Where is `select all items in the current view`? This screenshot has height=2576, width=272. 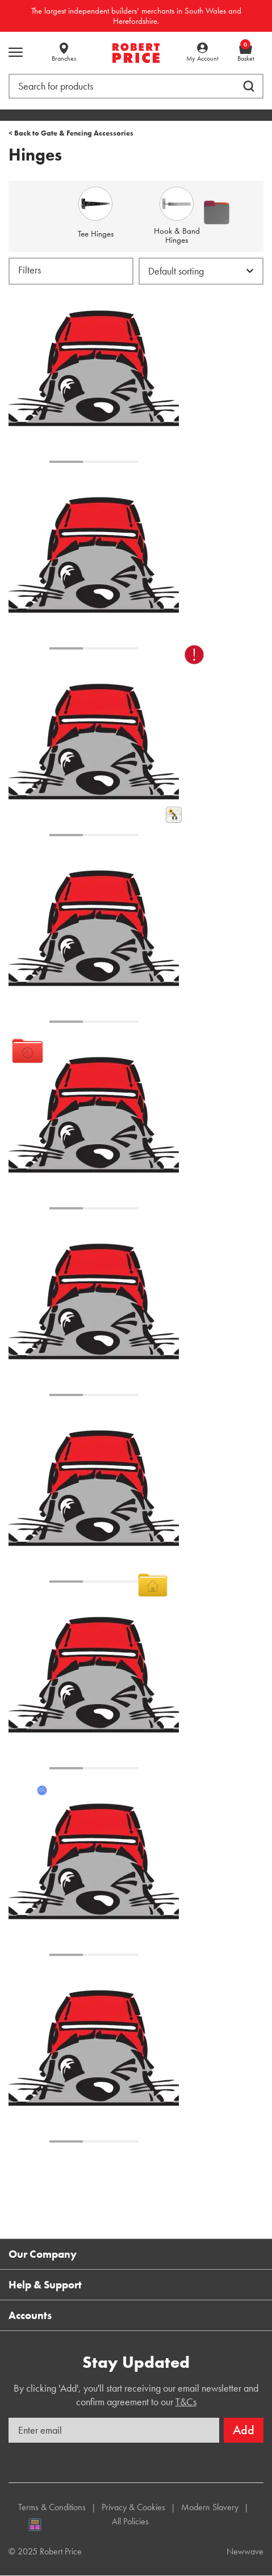 select all items in the current view is located at coordinates (35, 2524).